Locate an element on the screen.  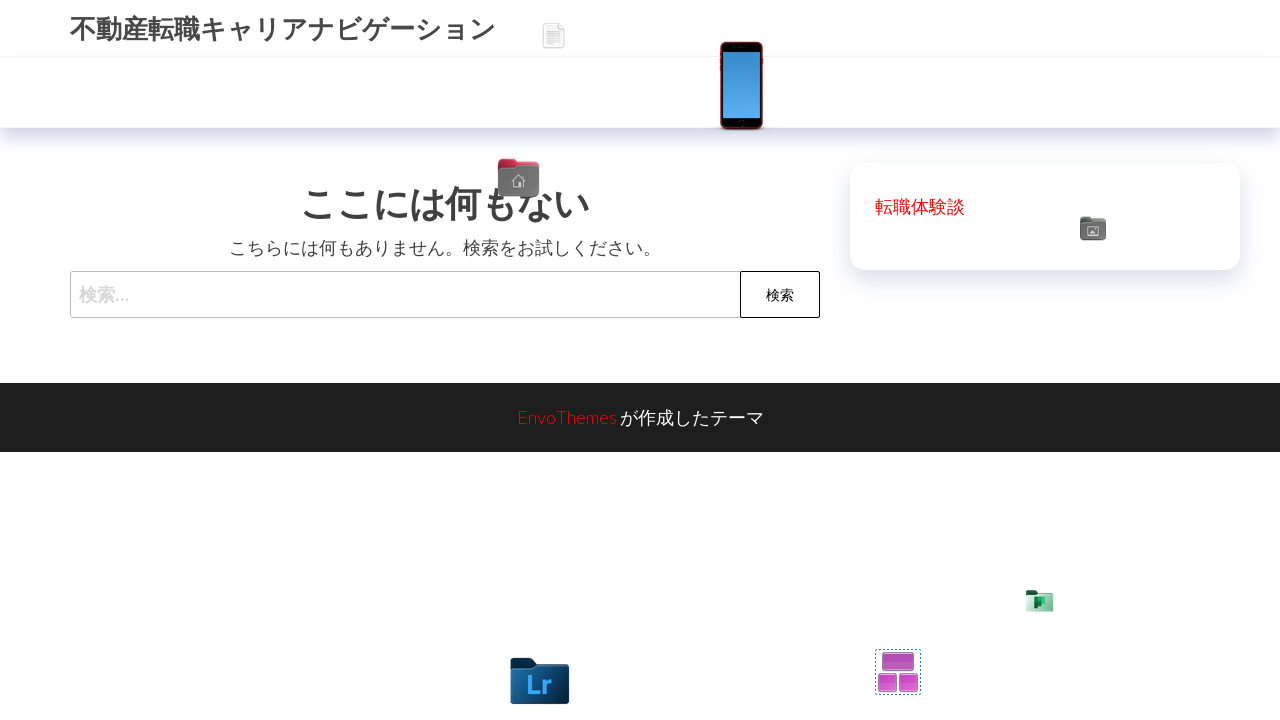
open your pictures folder is located at coordinates (1093, 228).